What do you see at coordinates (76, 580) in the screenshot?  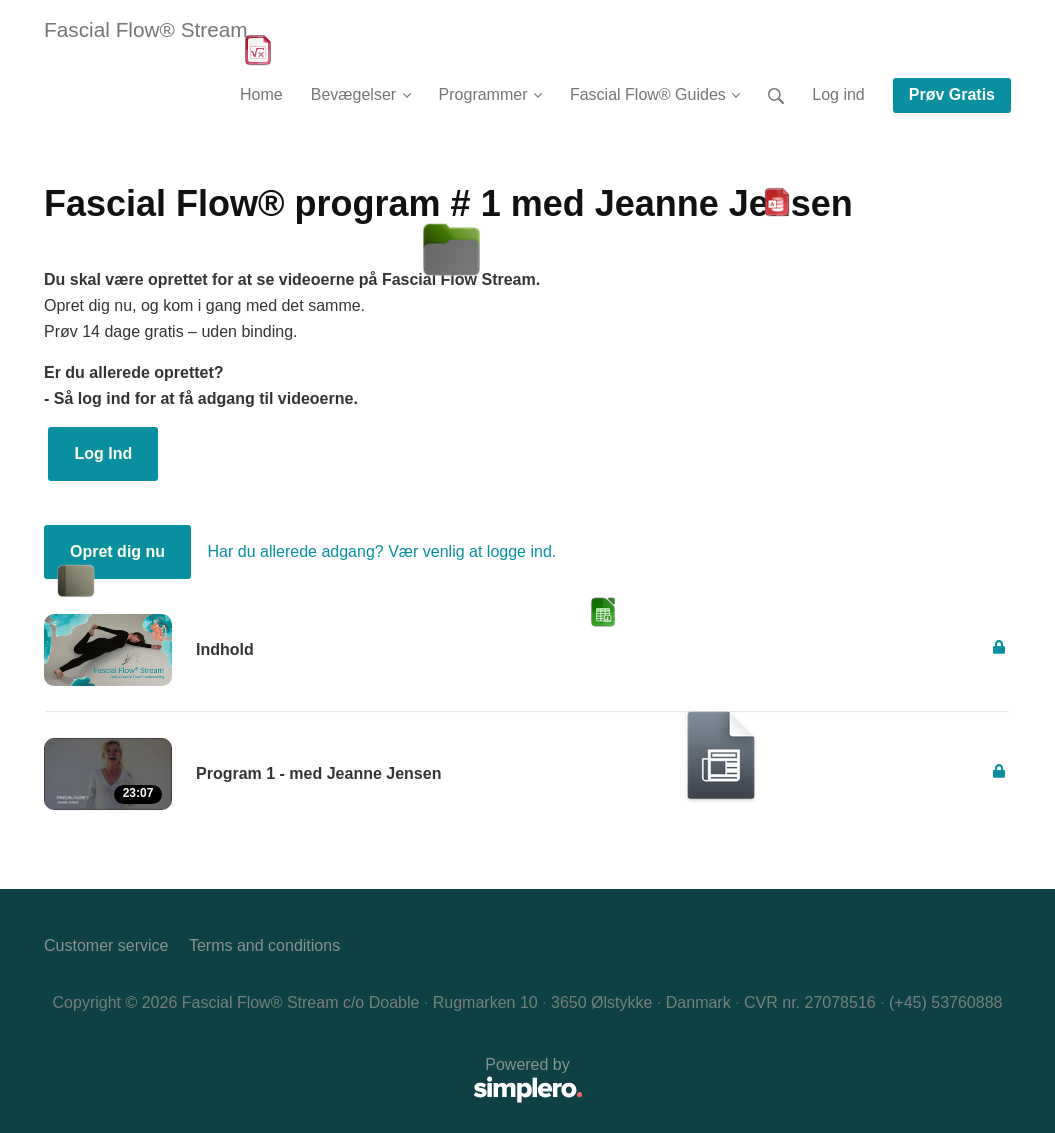 I see `access the desktop folder` at bounding box center [76, 580].